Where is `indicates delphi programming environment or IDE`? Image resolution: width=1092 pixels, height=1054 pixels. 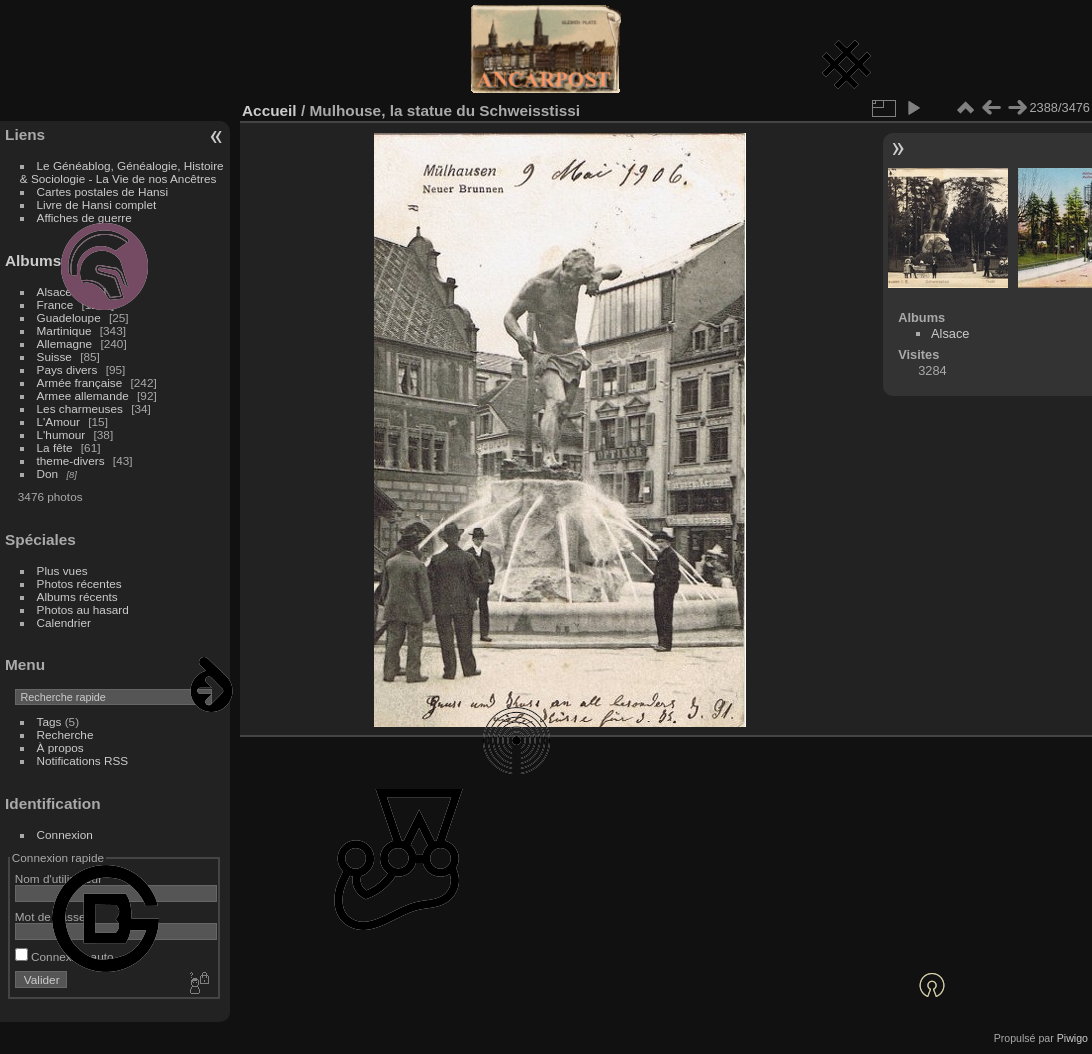
indicates delphi programming environment or IDE is located at coordinates (104, 266).